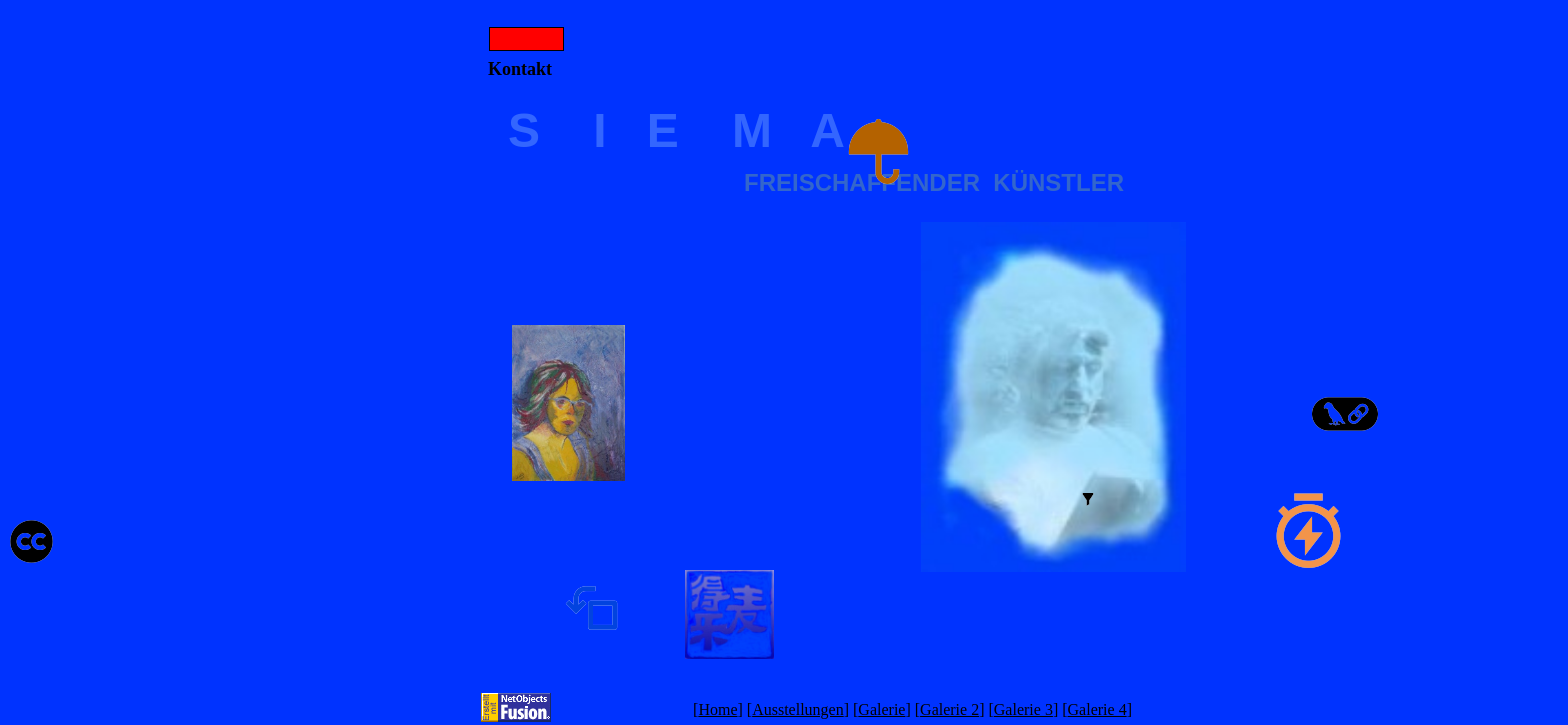  Describe the element at coordinates (31, 541) in the screenshot. I see `indicates content licensed under creative commons` at that location.